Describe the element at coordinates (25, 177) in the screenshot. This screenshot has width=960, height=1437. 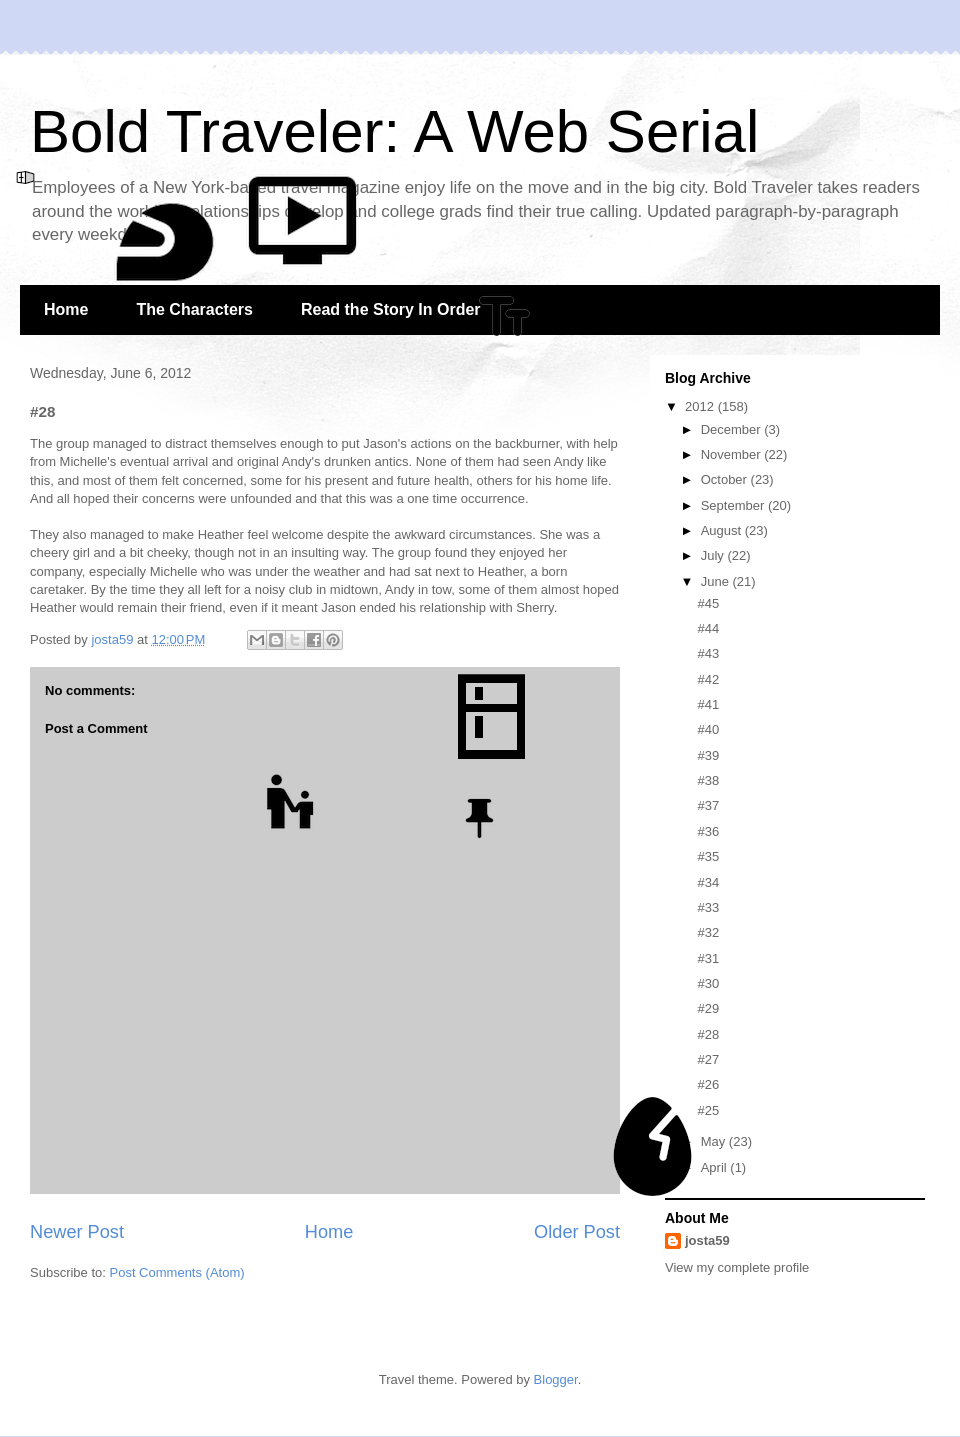
I see `view shipping or freight details` at that location.